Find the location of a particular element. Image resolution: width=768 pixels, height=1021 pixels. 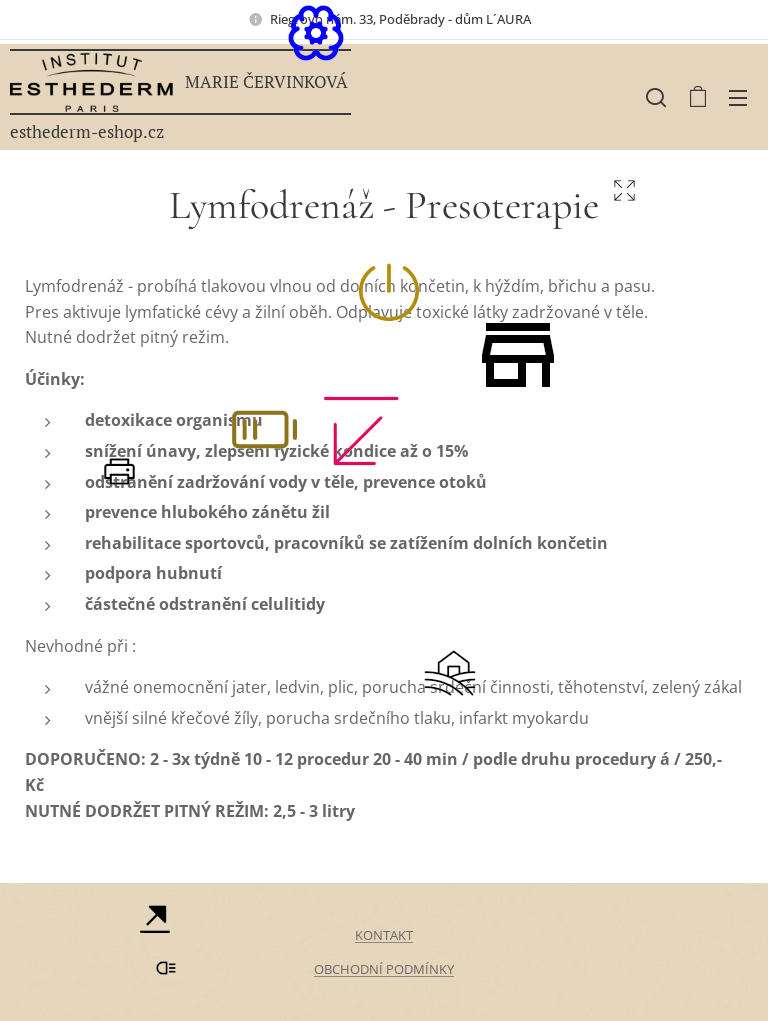

open link in new window is located at coordinates (155, 918).